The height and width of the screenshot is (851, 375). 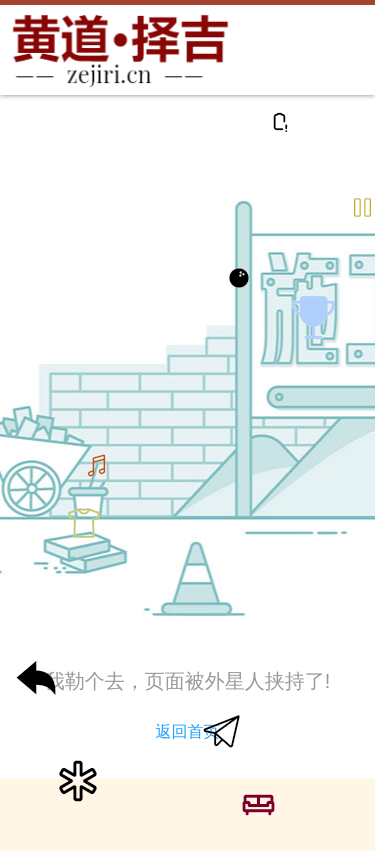 I want to click on browse furniture or home decor items, so click(x=258, y=804).